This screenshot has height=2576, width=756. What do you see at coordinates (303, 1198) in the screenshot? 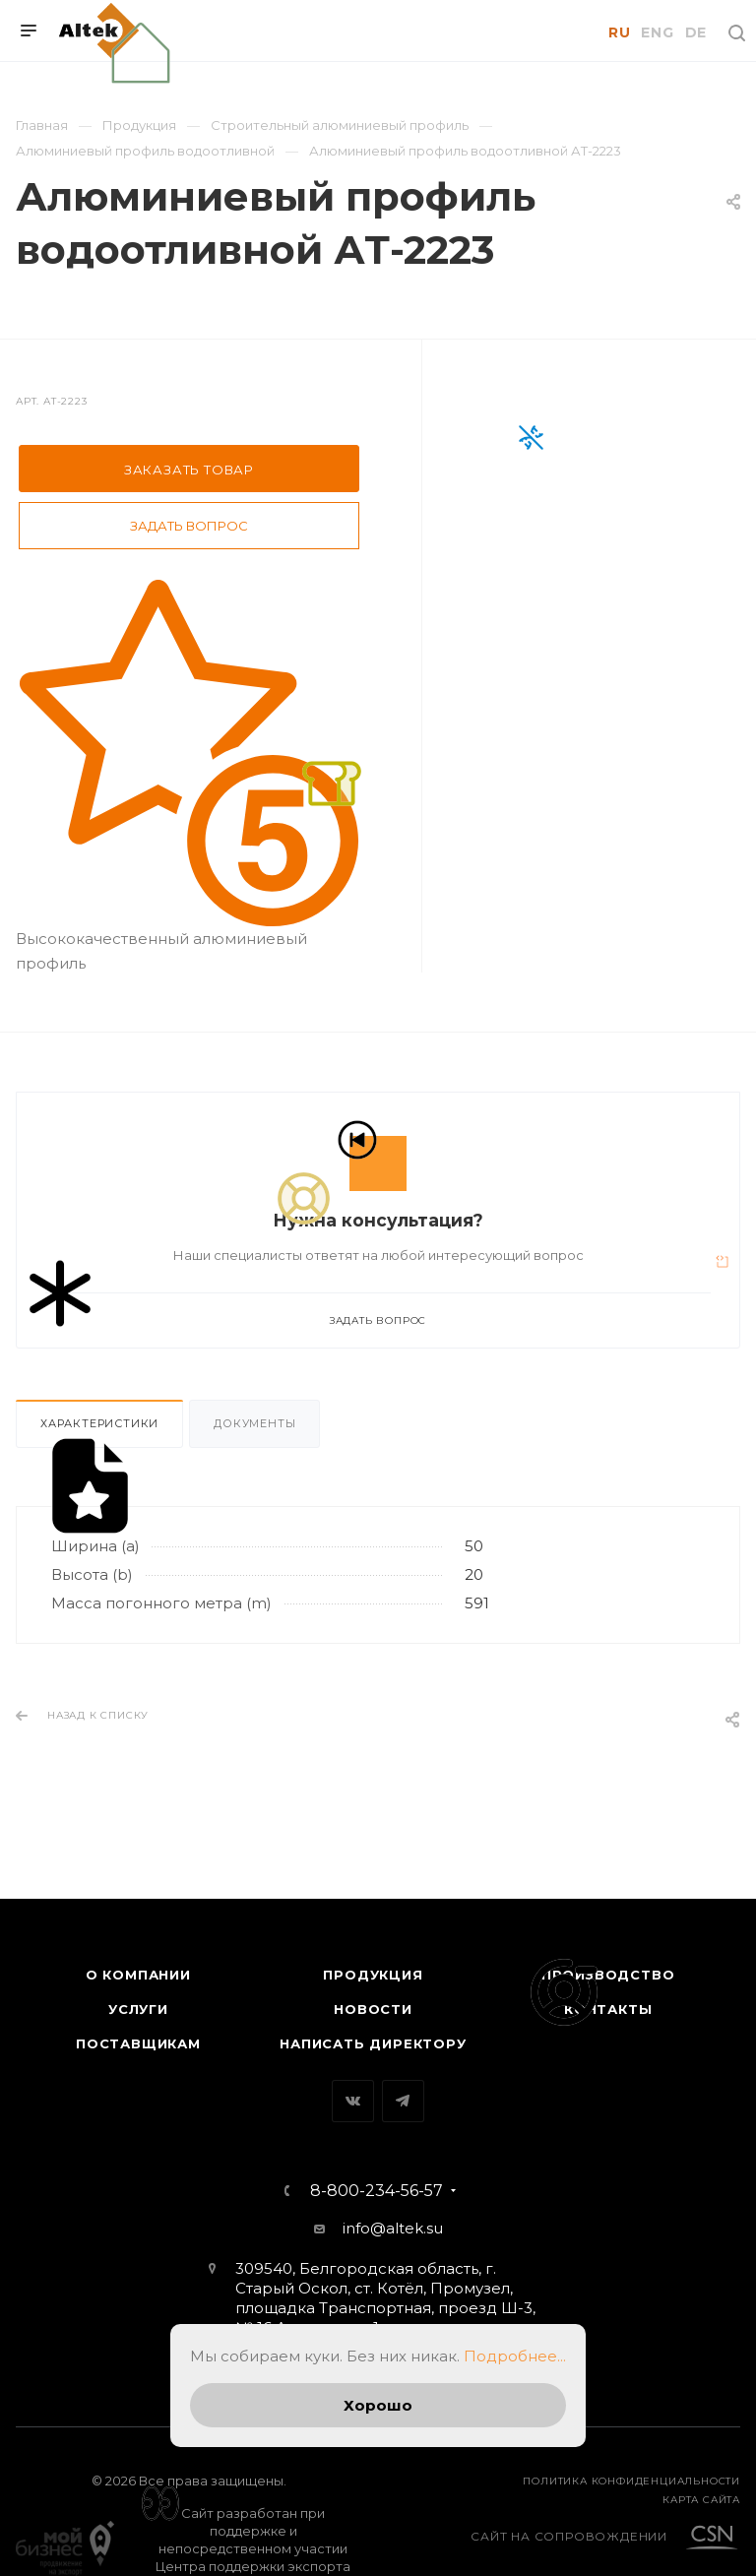
I see `access help or support center` at bounding box center [303, 1198].